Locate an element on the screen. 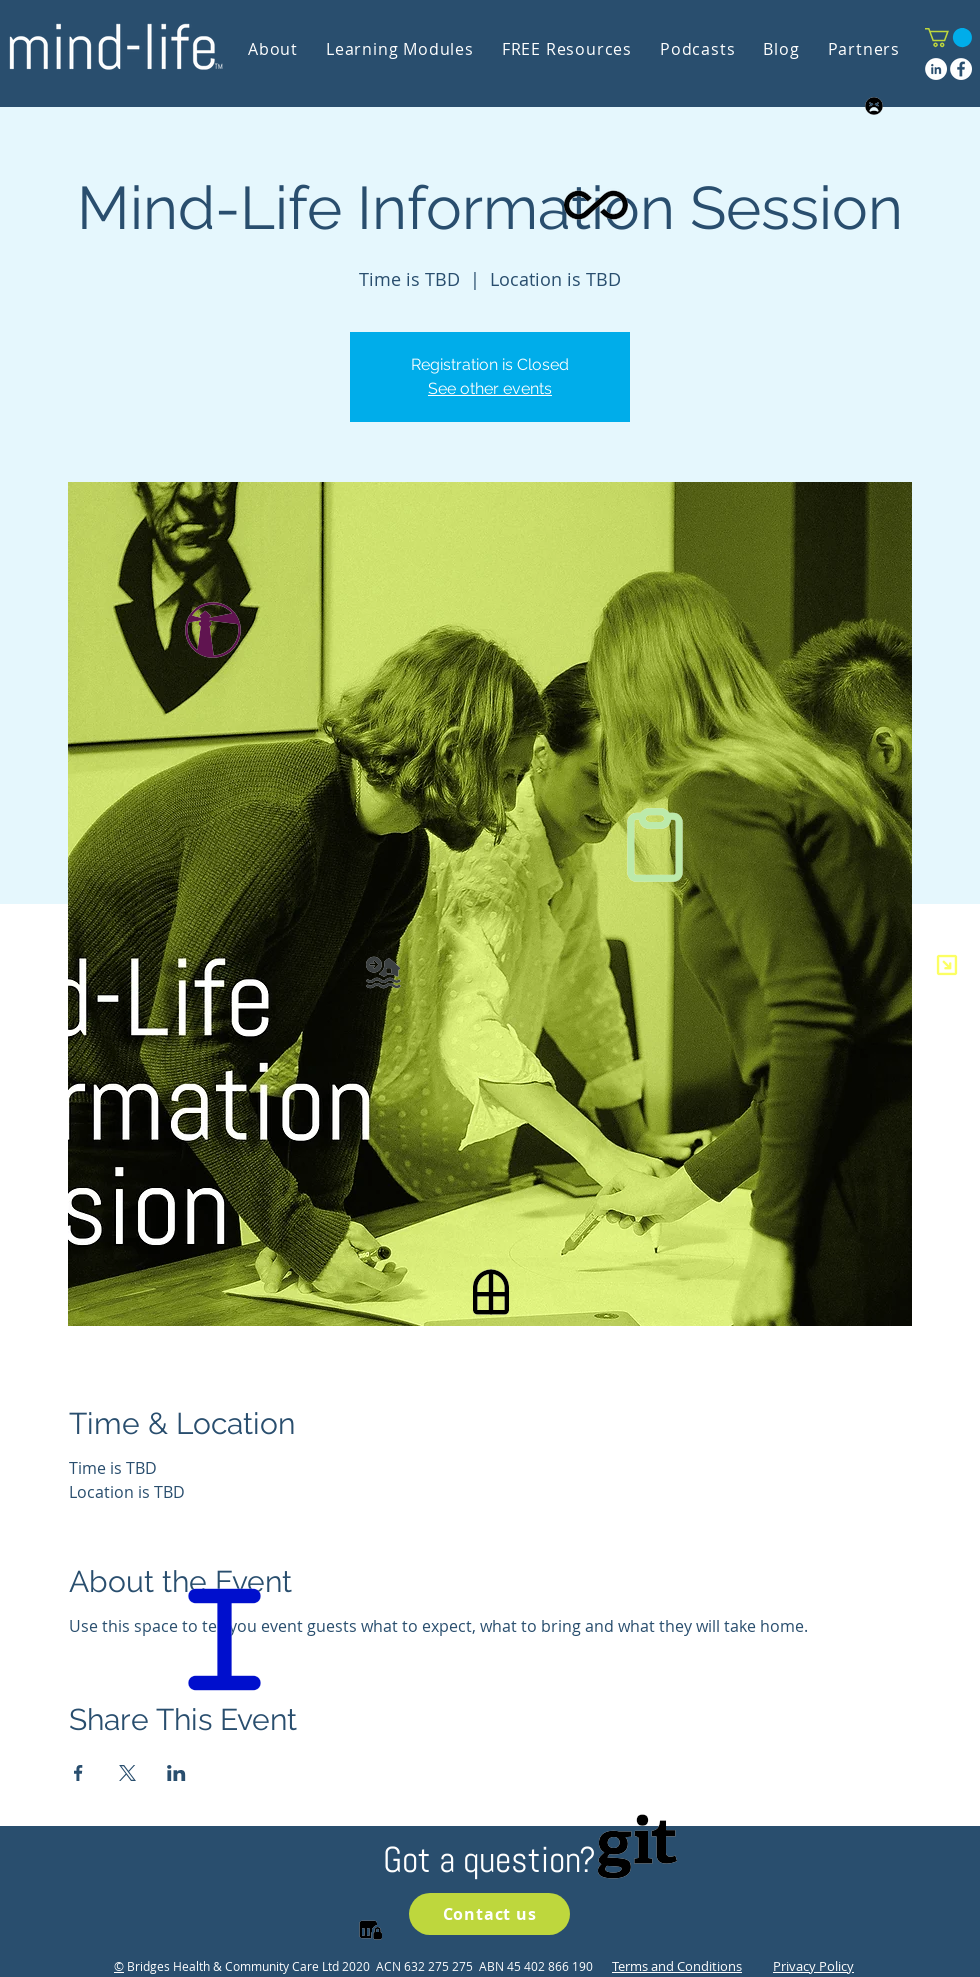 This screenshot has width=980, height=1977. navigate to the bottom-right section is located at coordinates (947, 965).